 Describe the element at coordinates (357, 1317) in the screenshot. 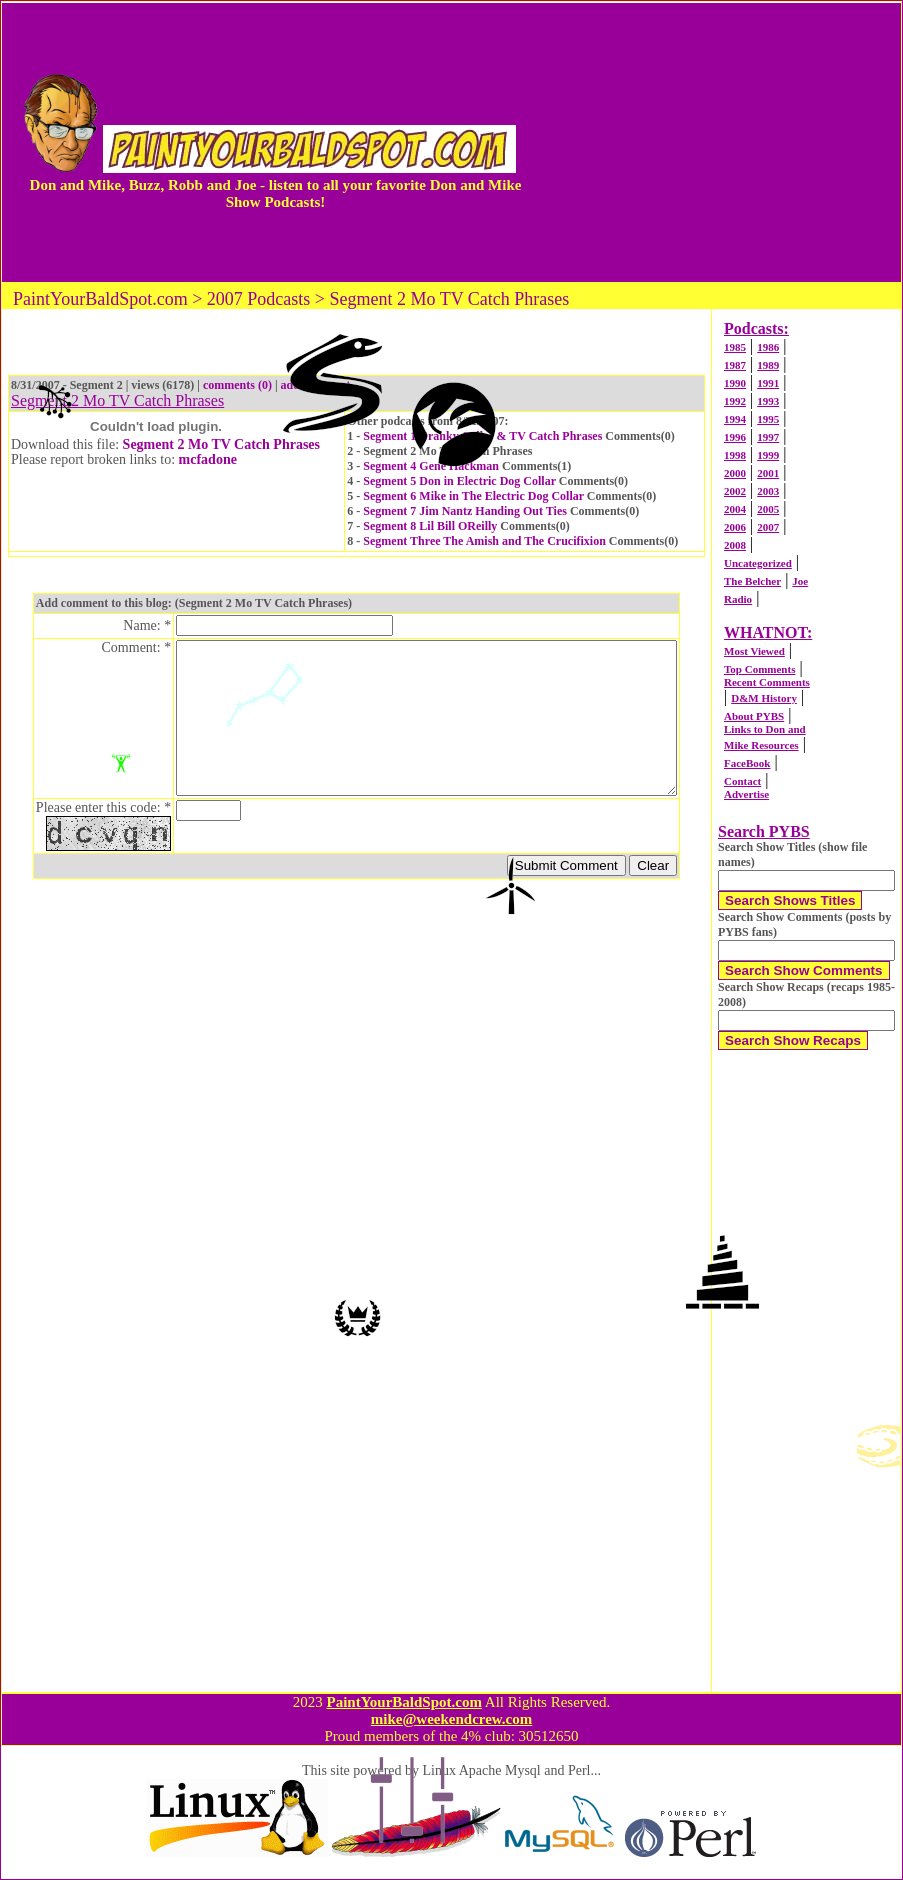

I see `view achievements or awards` at that location.